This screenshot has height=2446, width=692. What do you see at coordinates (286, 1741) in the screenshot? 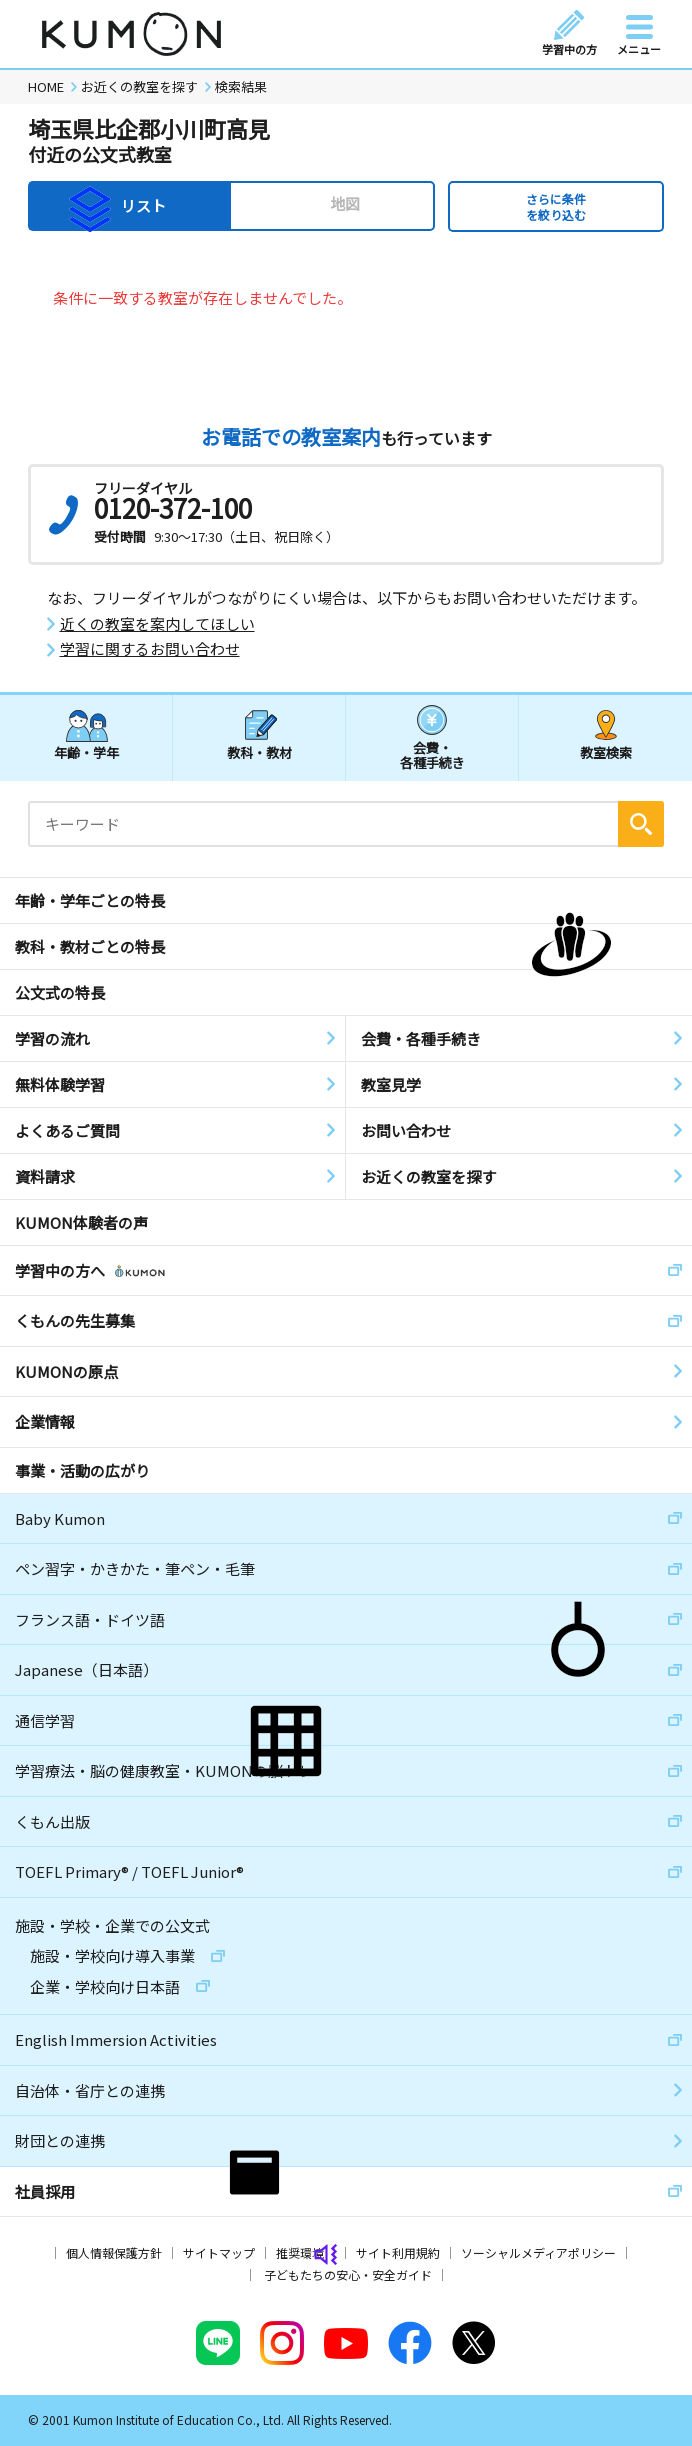
I see `switch to grid view layout` at bounding box center [286, 1741].